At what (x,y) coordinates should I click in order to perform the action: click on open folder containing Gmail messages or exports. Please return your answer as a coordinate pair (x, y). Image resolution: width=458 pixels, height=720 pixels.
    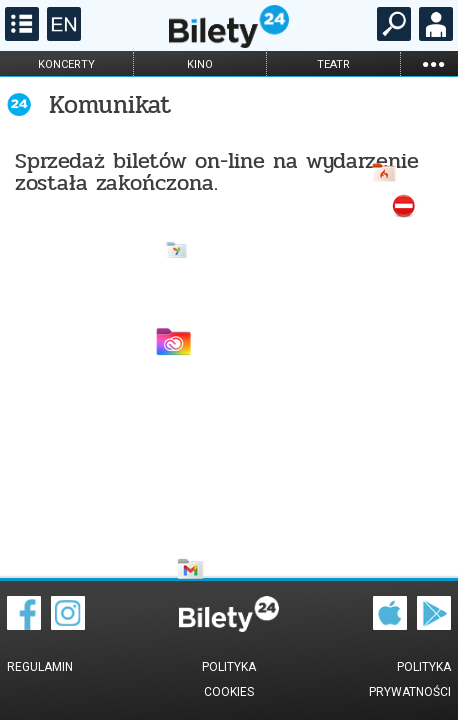
    Looking at the image, I should click on (190, 569).